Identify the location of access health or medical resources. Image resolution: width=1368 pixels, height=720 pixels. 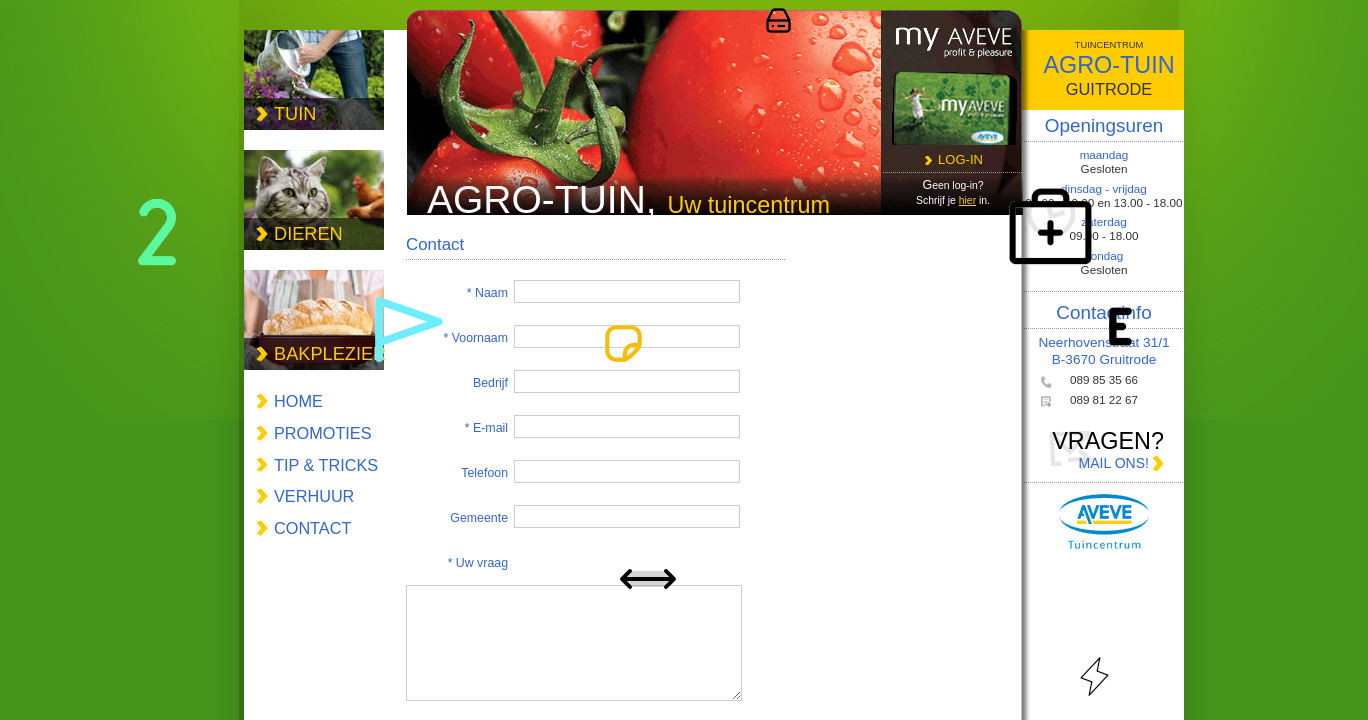
(1050, 229).